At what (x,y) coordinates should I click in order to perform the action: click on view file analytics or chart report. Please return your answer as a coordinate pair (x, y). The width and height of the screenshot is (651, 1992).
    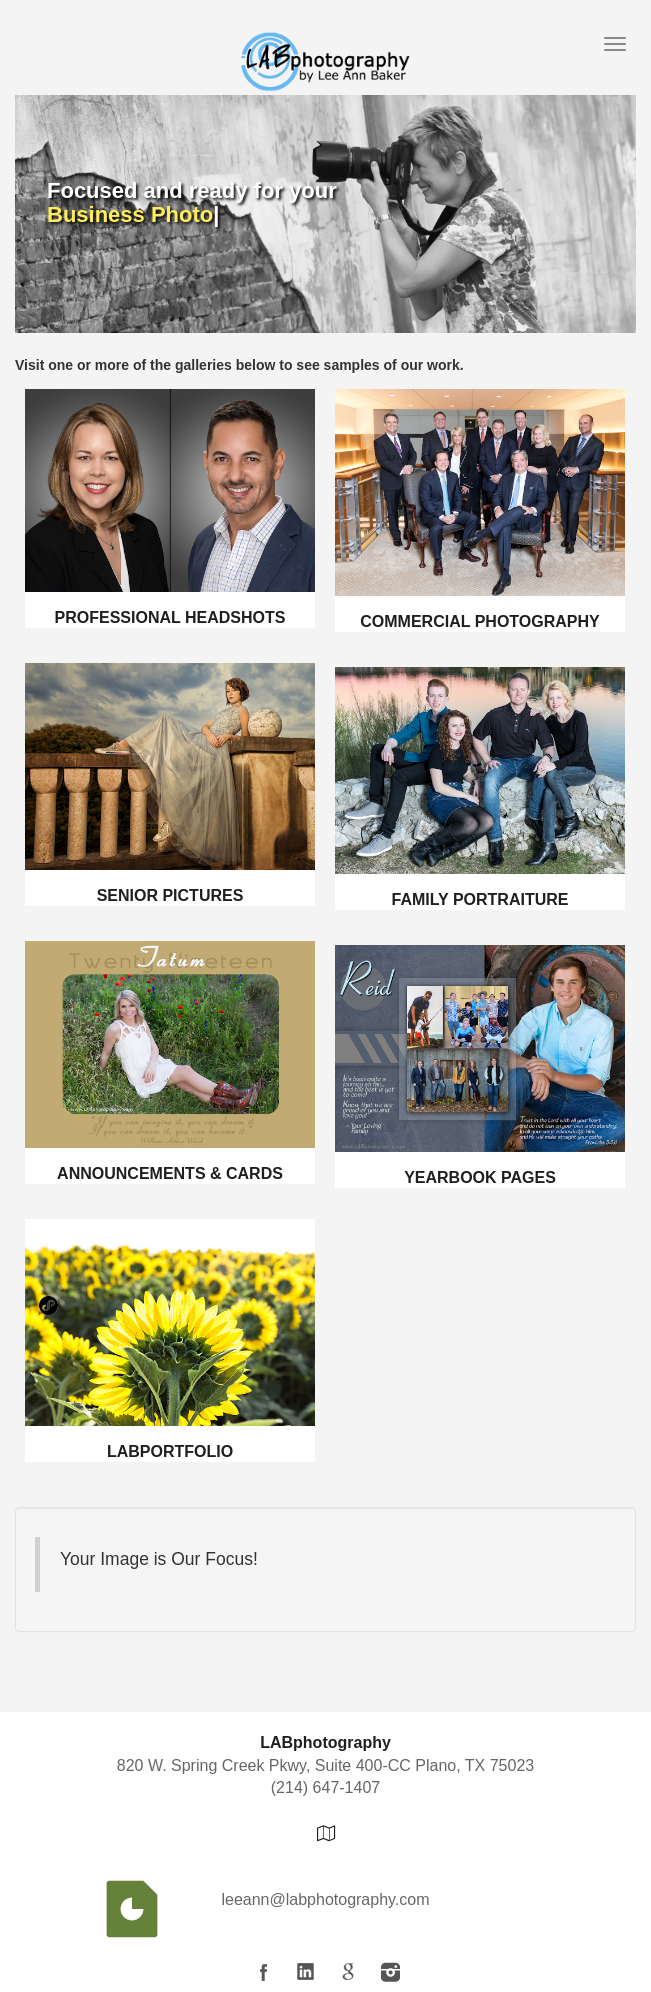
    Looking at the image, I should click on (132, 1909).